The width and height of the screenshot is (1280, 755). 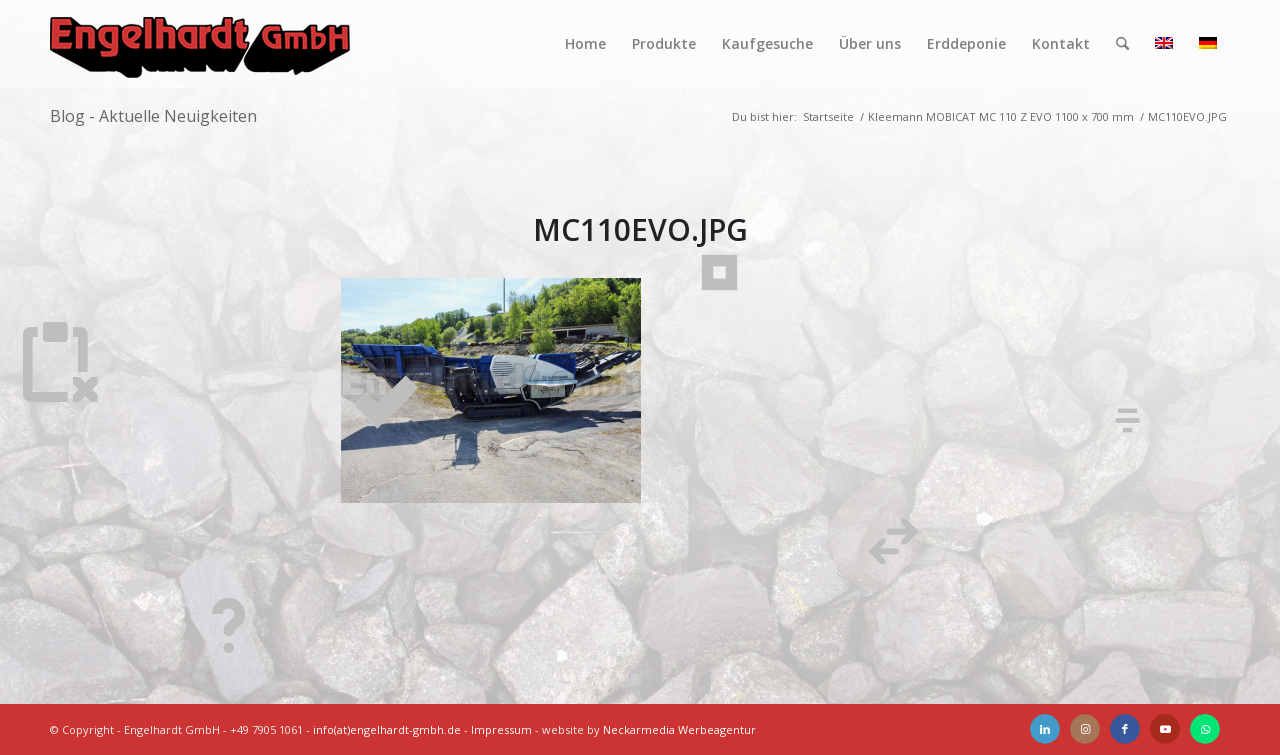 I want to click on center align text, so click(x=1127, y=420).